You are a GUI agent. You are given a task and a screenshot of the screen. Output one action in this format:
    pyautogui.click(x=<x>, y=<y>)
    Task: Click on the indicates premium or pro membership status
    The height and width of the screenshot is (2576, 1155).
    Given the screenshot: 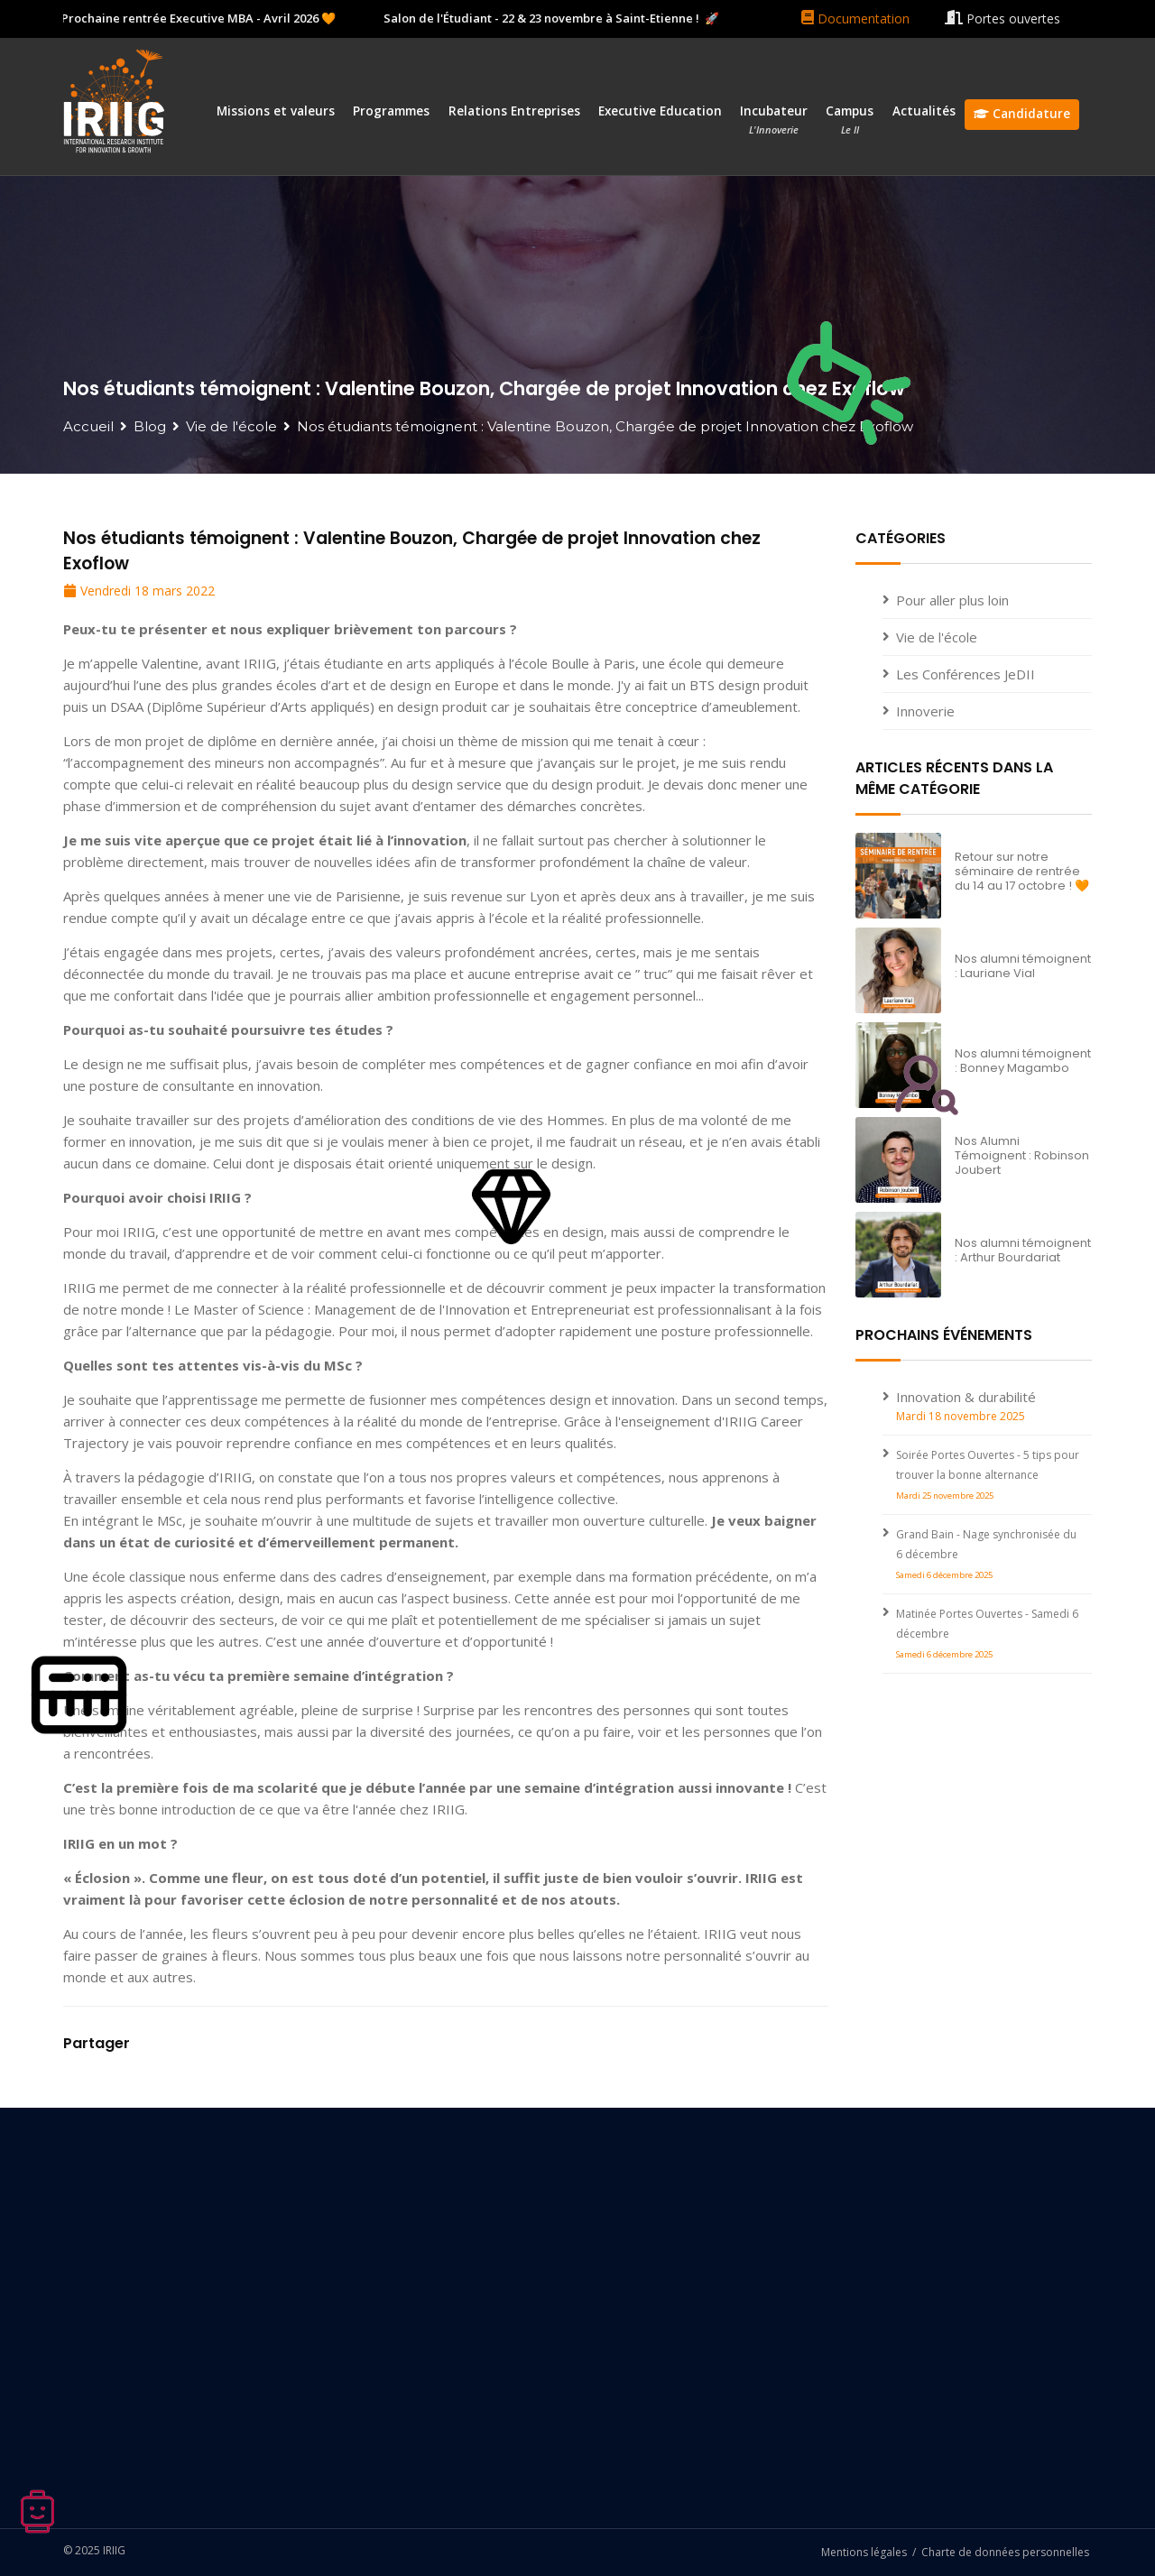 What is the action you would take?
    pyautogui.click(x=511, y=1205)
    